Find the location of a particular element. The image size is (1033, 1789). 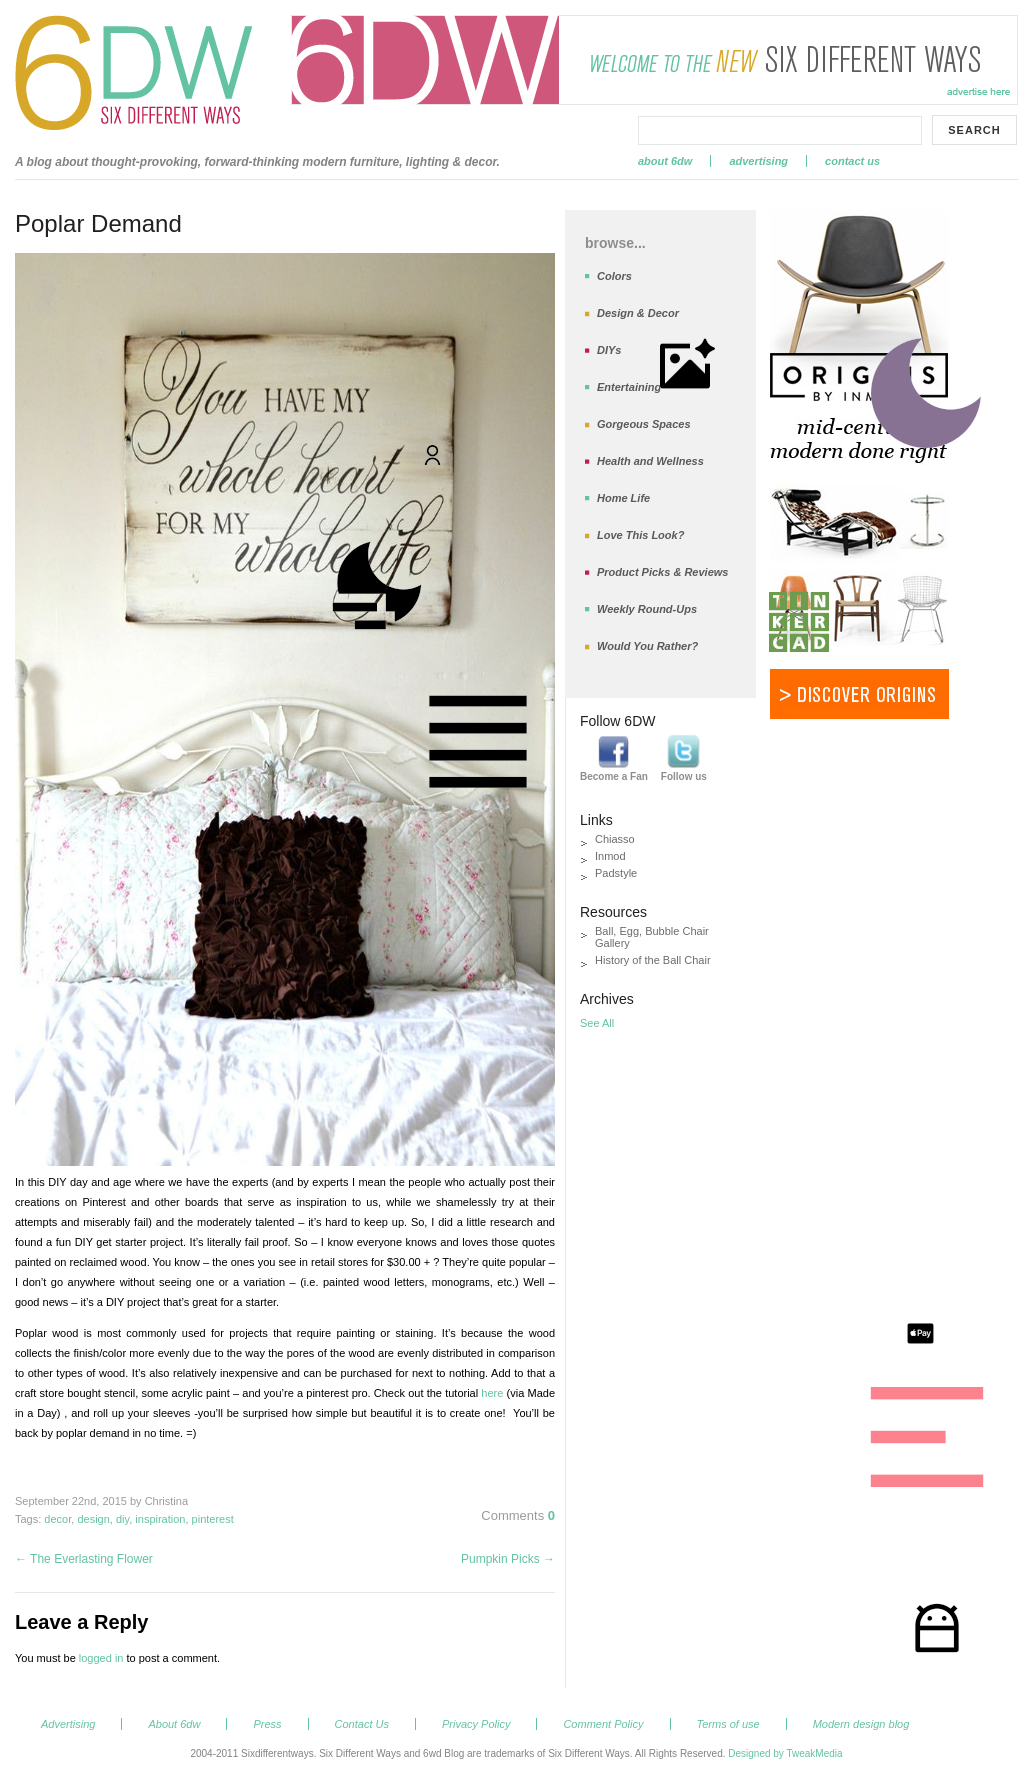

enhance image with AI is located at coordinates (685, 366).